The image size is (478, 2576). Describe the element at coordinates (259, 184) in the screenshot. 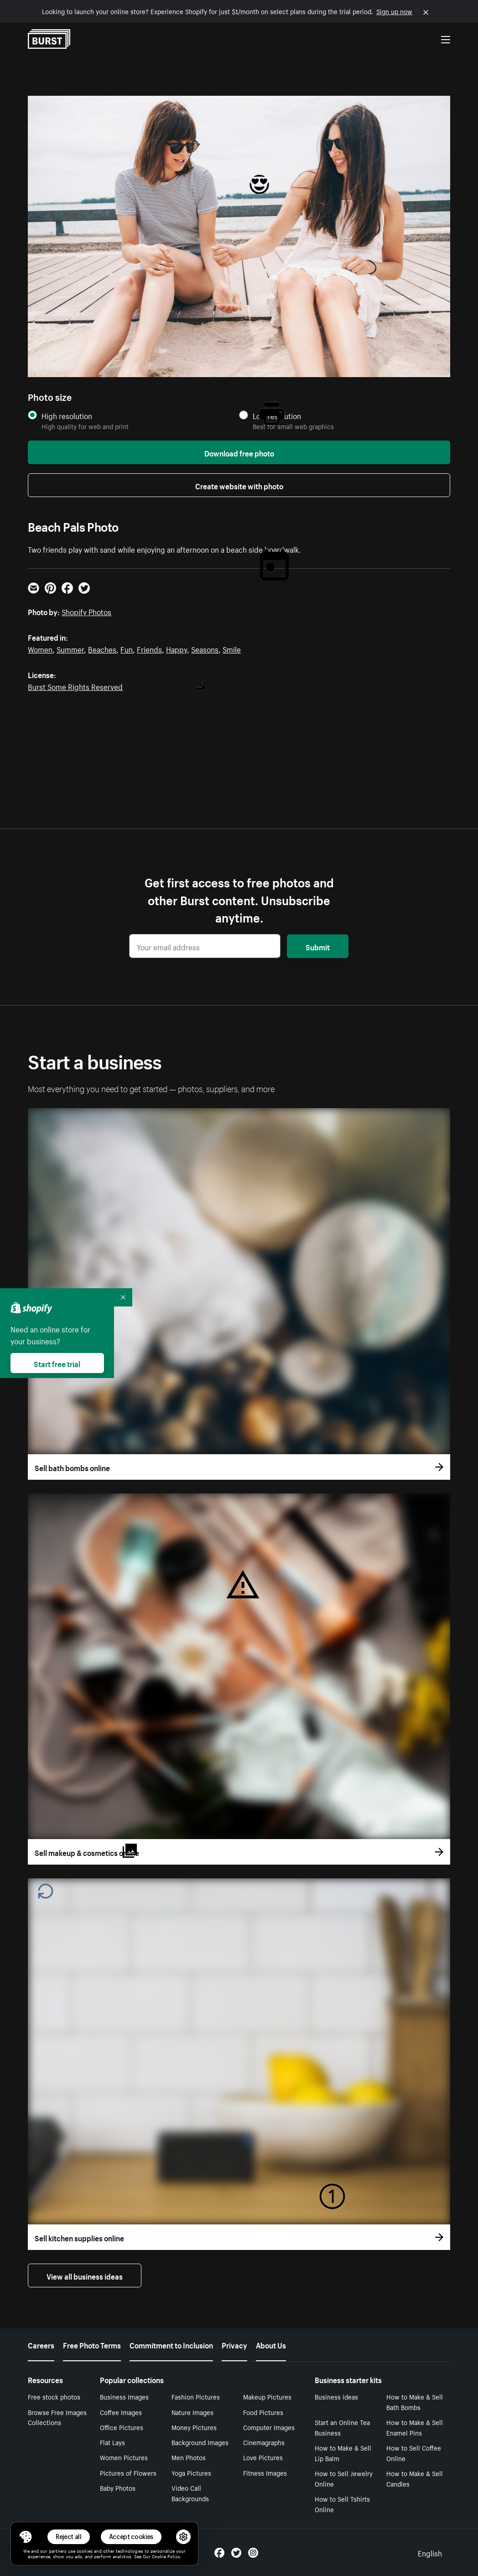

I see `react with love or adoration` at that location.